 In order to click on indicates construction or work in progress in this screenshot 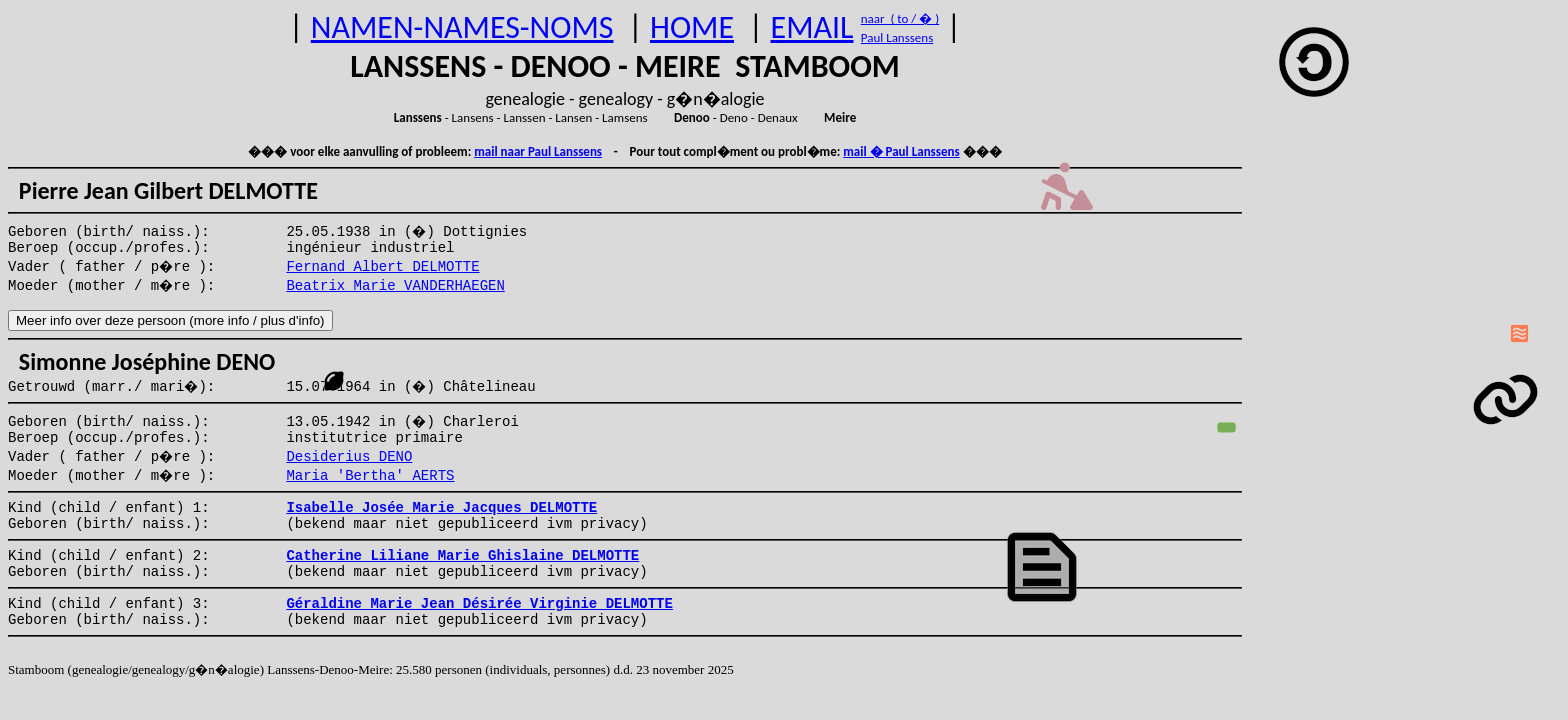, I will do `click(1067, 187)`.